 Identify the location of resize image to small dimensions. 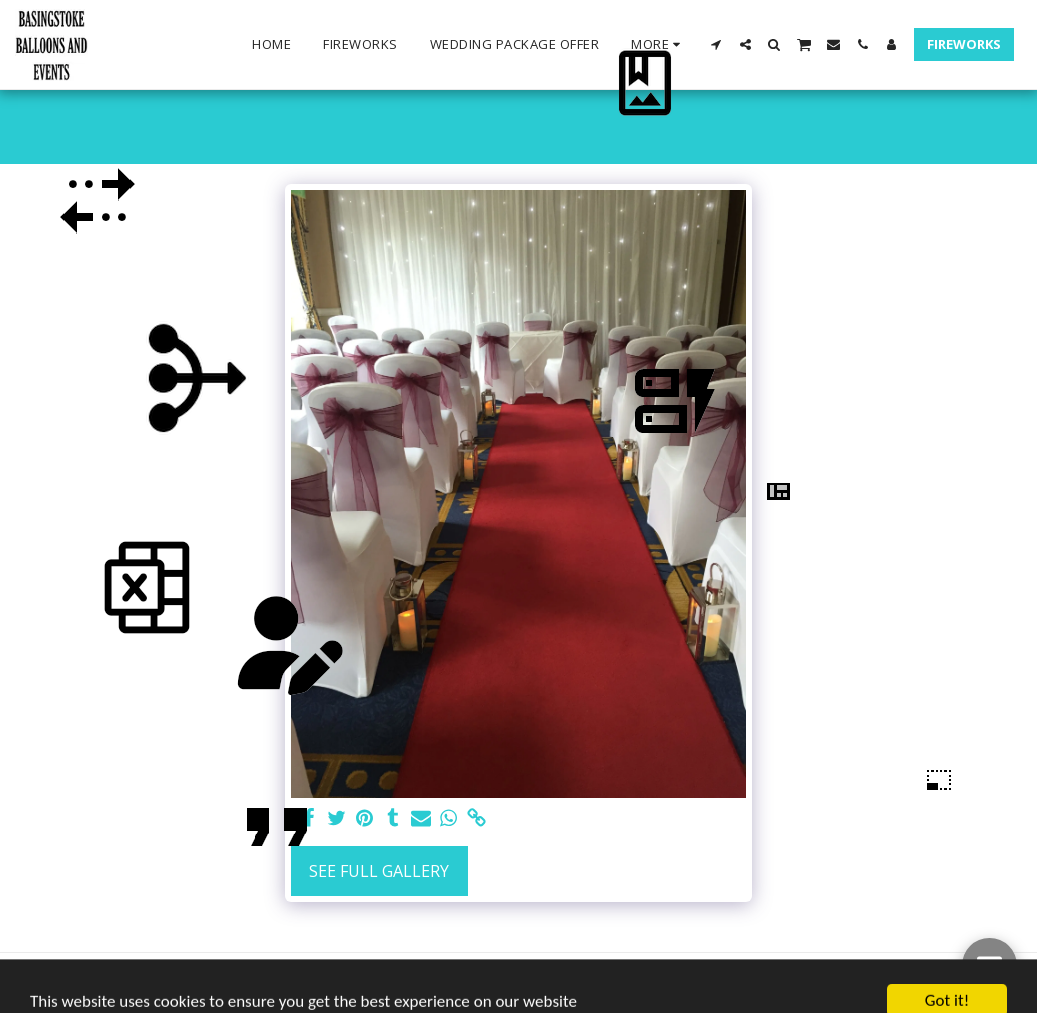
(939, 780).